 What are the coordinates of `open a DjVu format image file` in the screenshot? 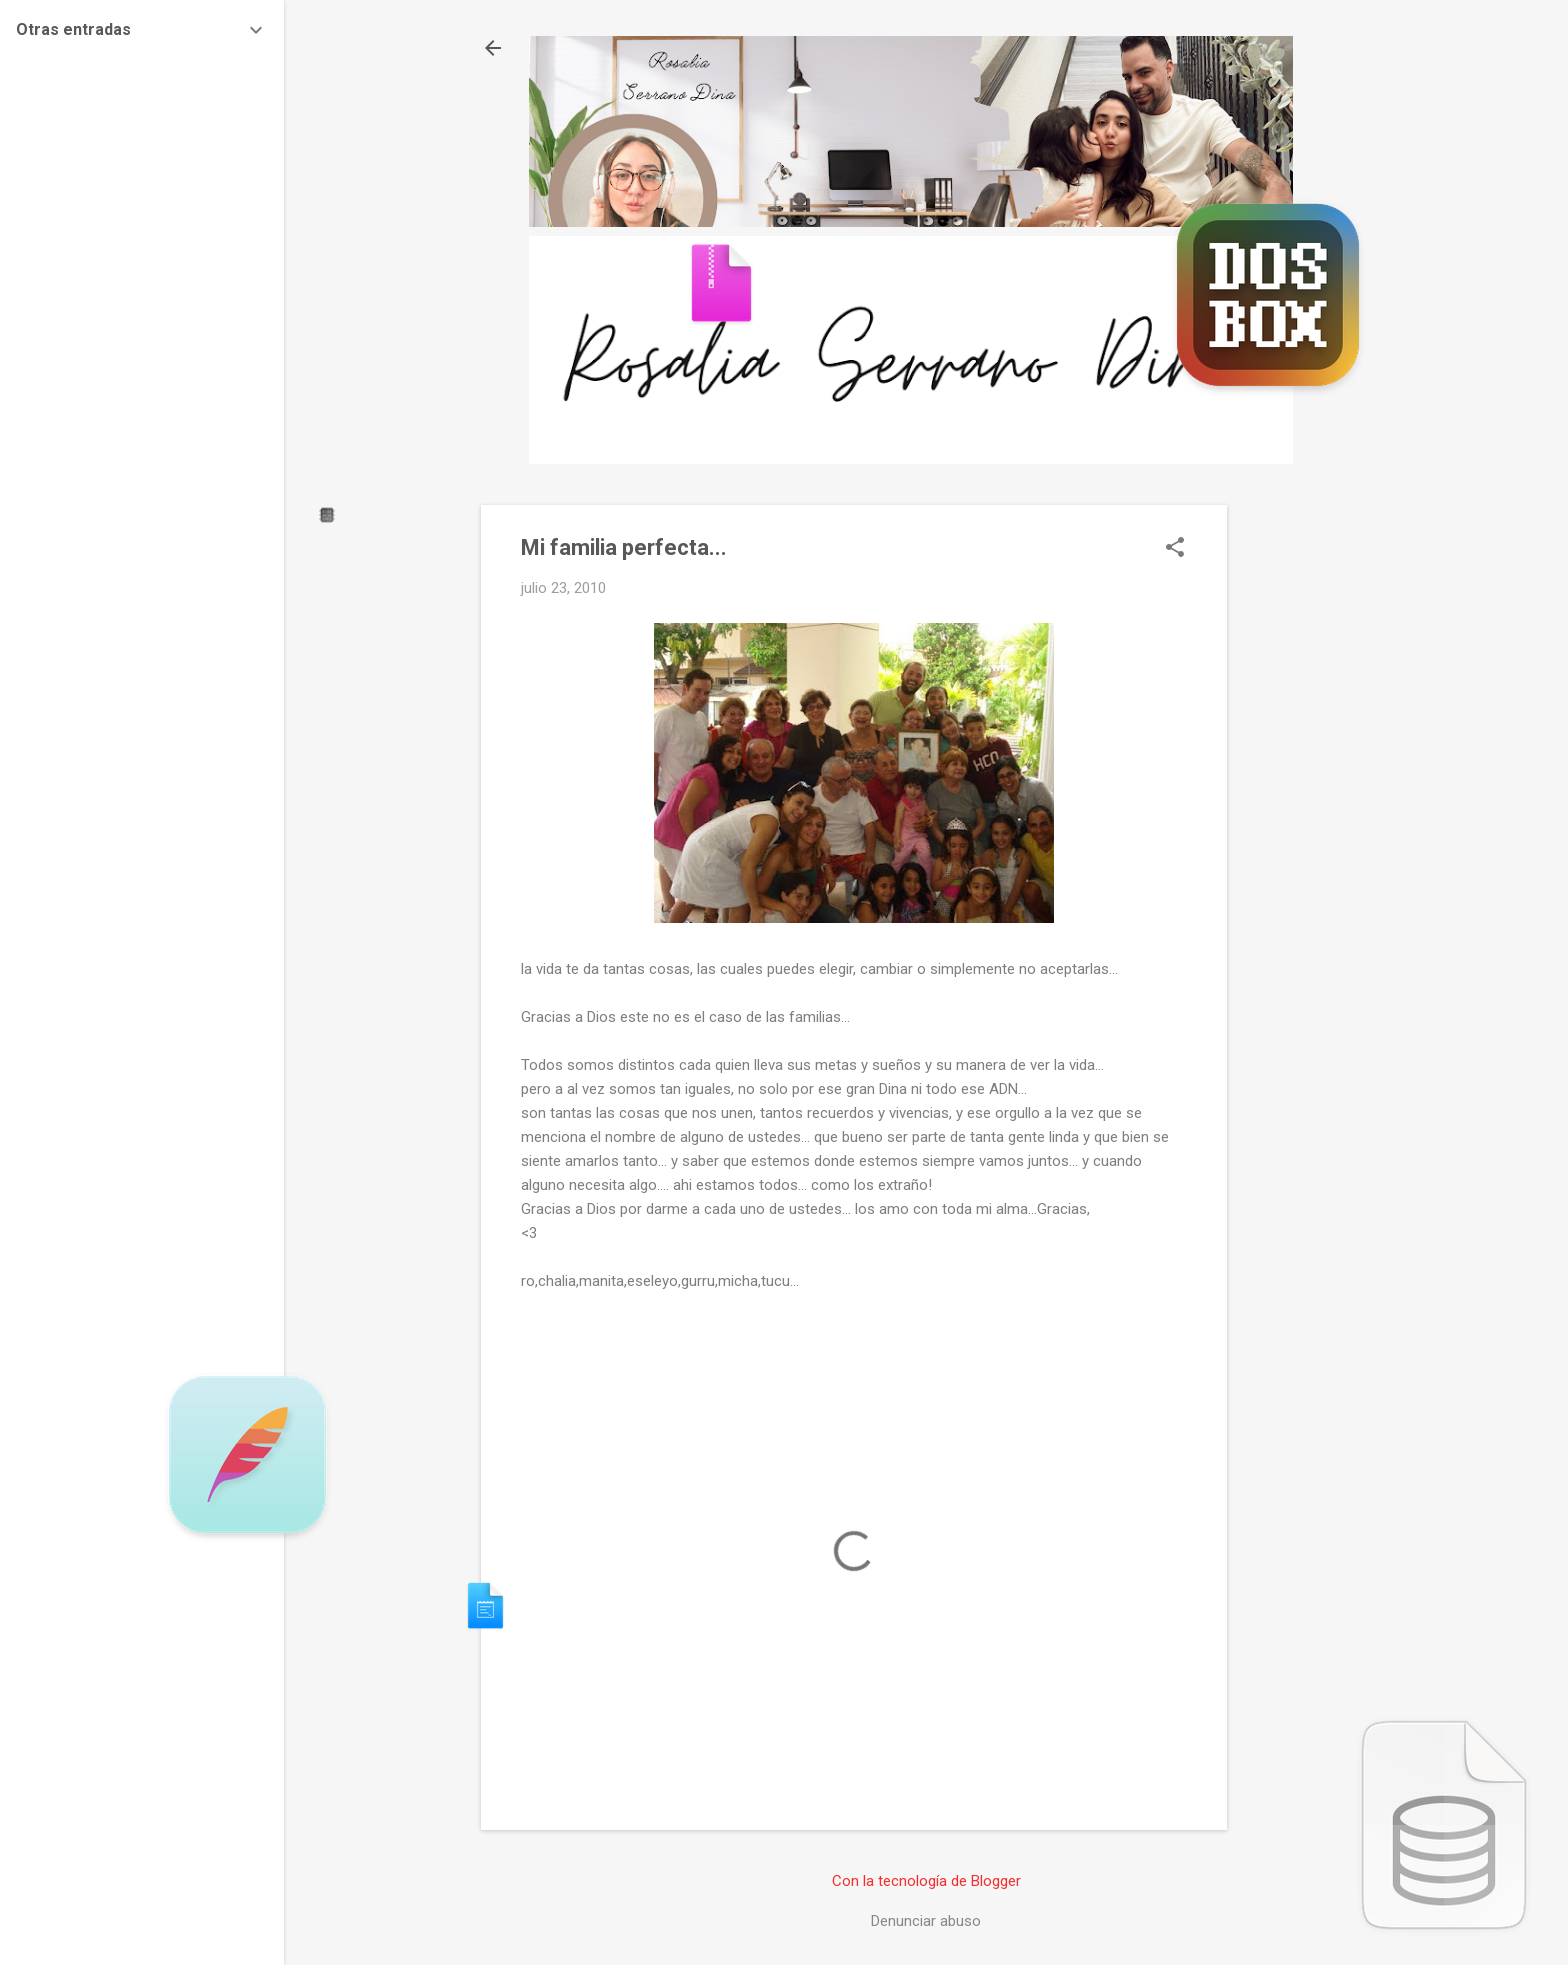 It's located at (485, 1606).